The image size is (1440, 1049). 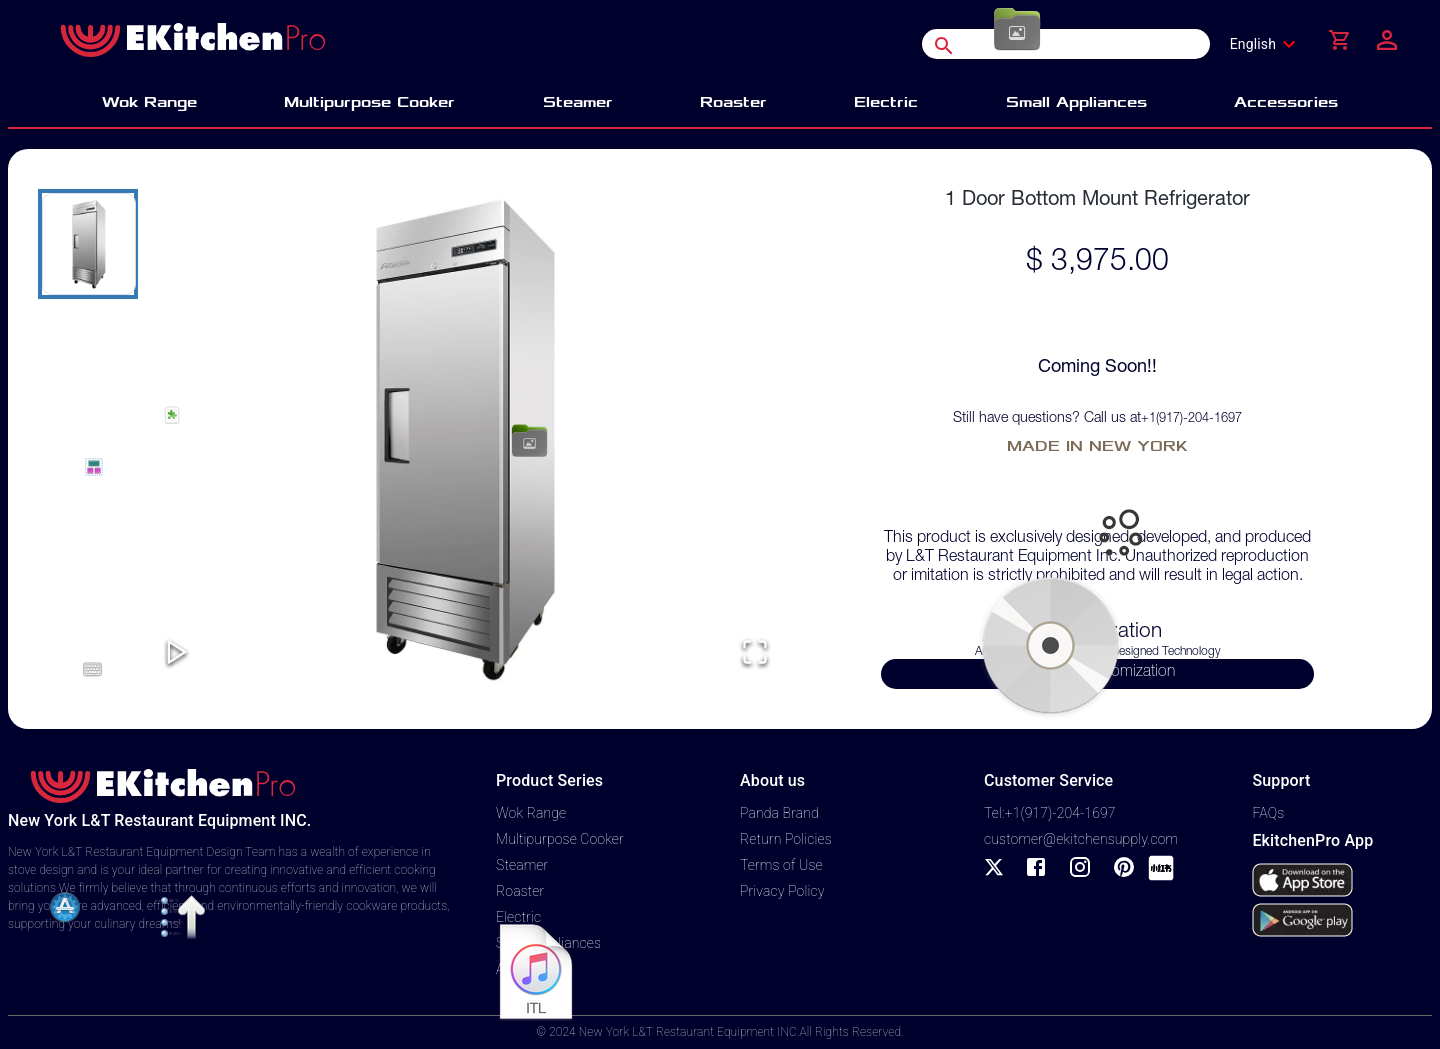 I want to click on select all items in the current view, so click(x=94, y=467).